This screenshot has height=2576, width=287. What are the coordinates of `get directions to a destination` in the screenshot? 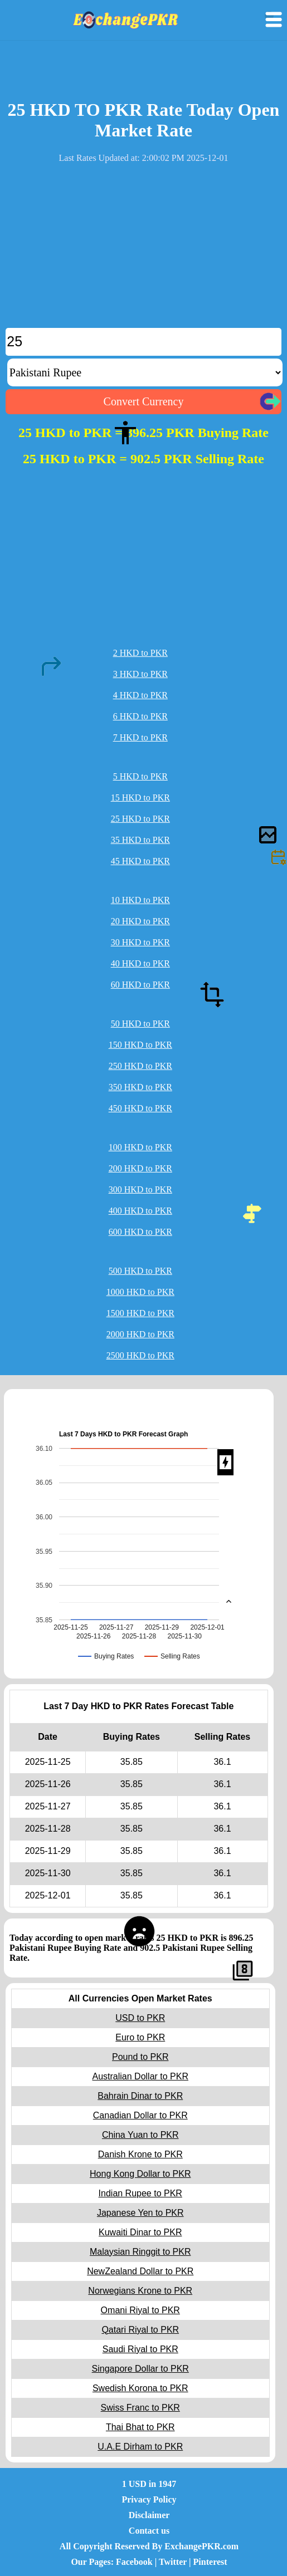 It's located at (251, 1213).